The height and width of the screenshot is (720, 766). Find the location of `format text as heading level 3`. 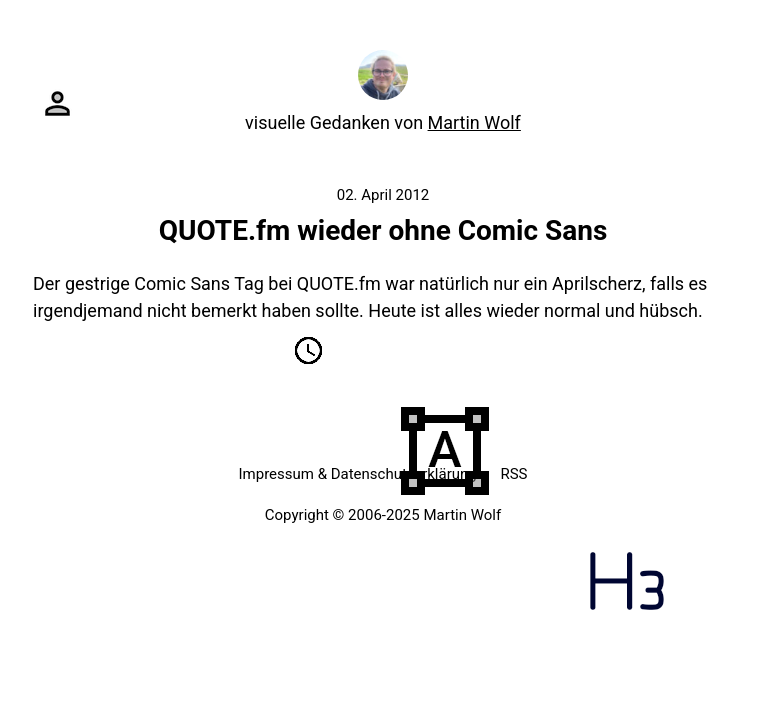

format text as heading level 3 is located at coordinates (627, 581).